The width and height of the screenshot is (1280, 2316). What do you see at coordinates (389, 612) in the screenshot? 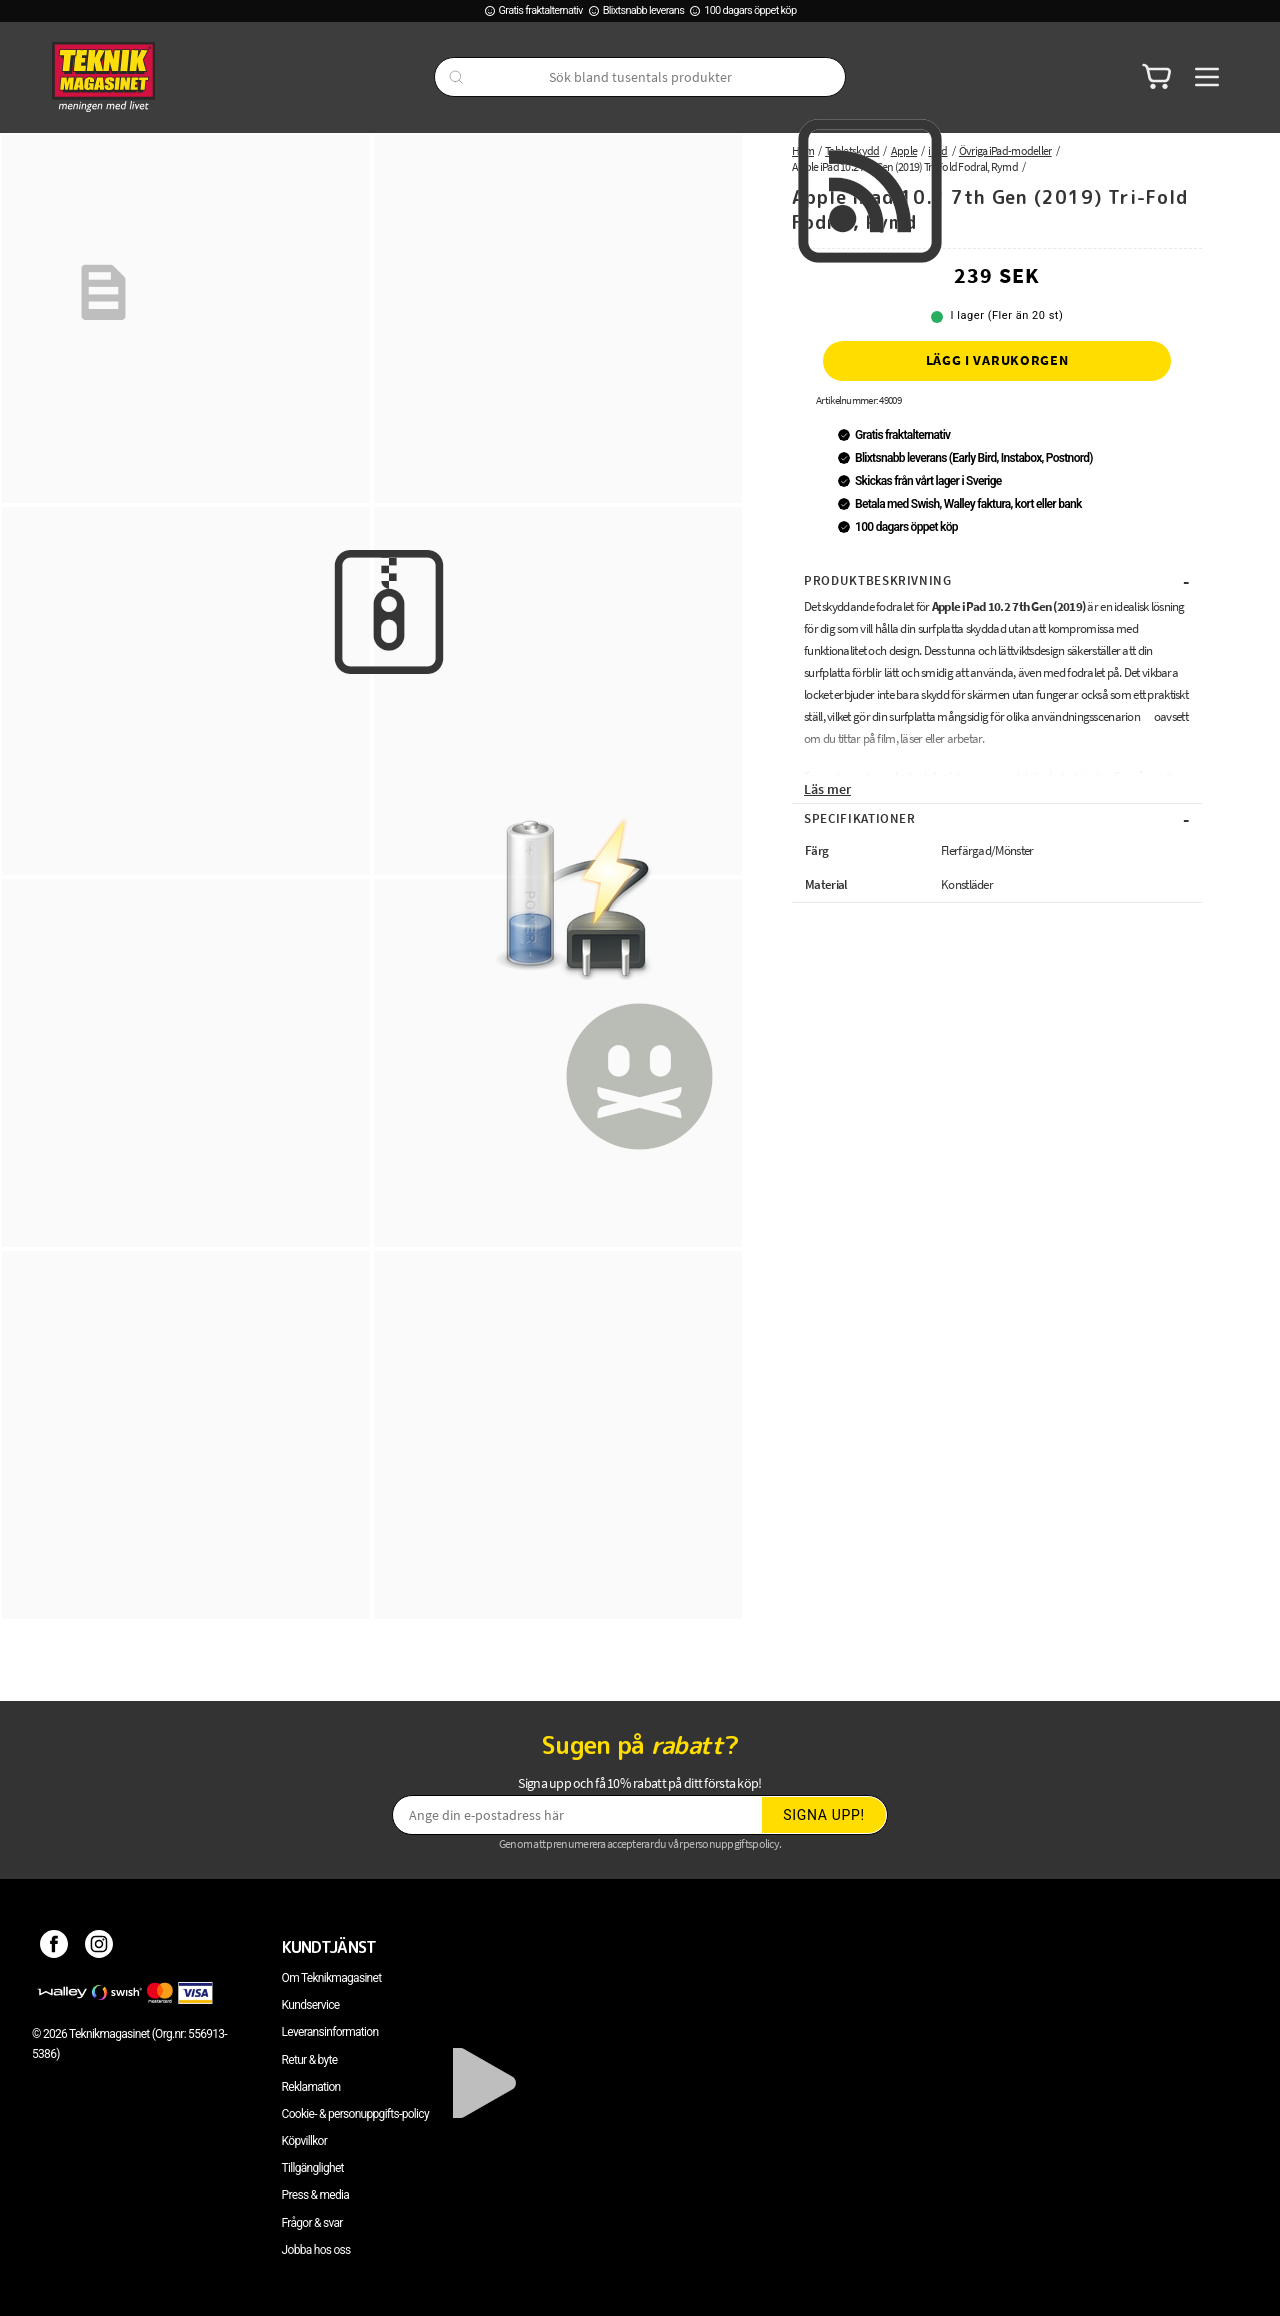
I see `open archive or compressed file manager` at bounding box center [389, 612].